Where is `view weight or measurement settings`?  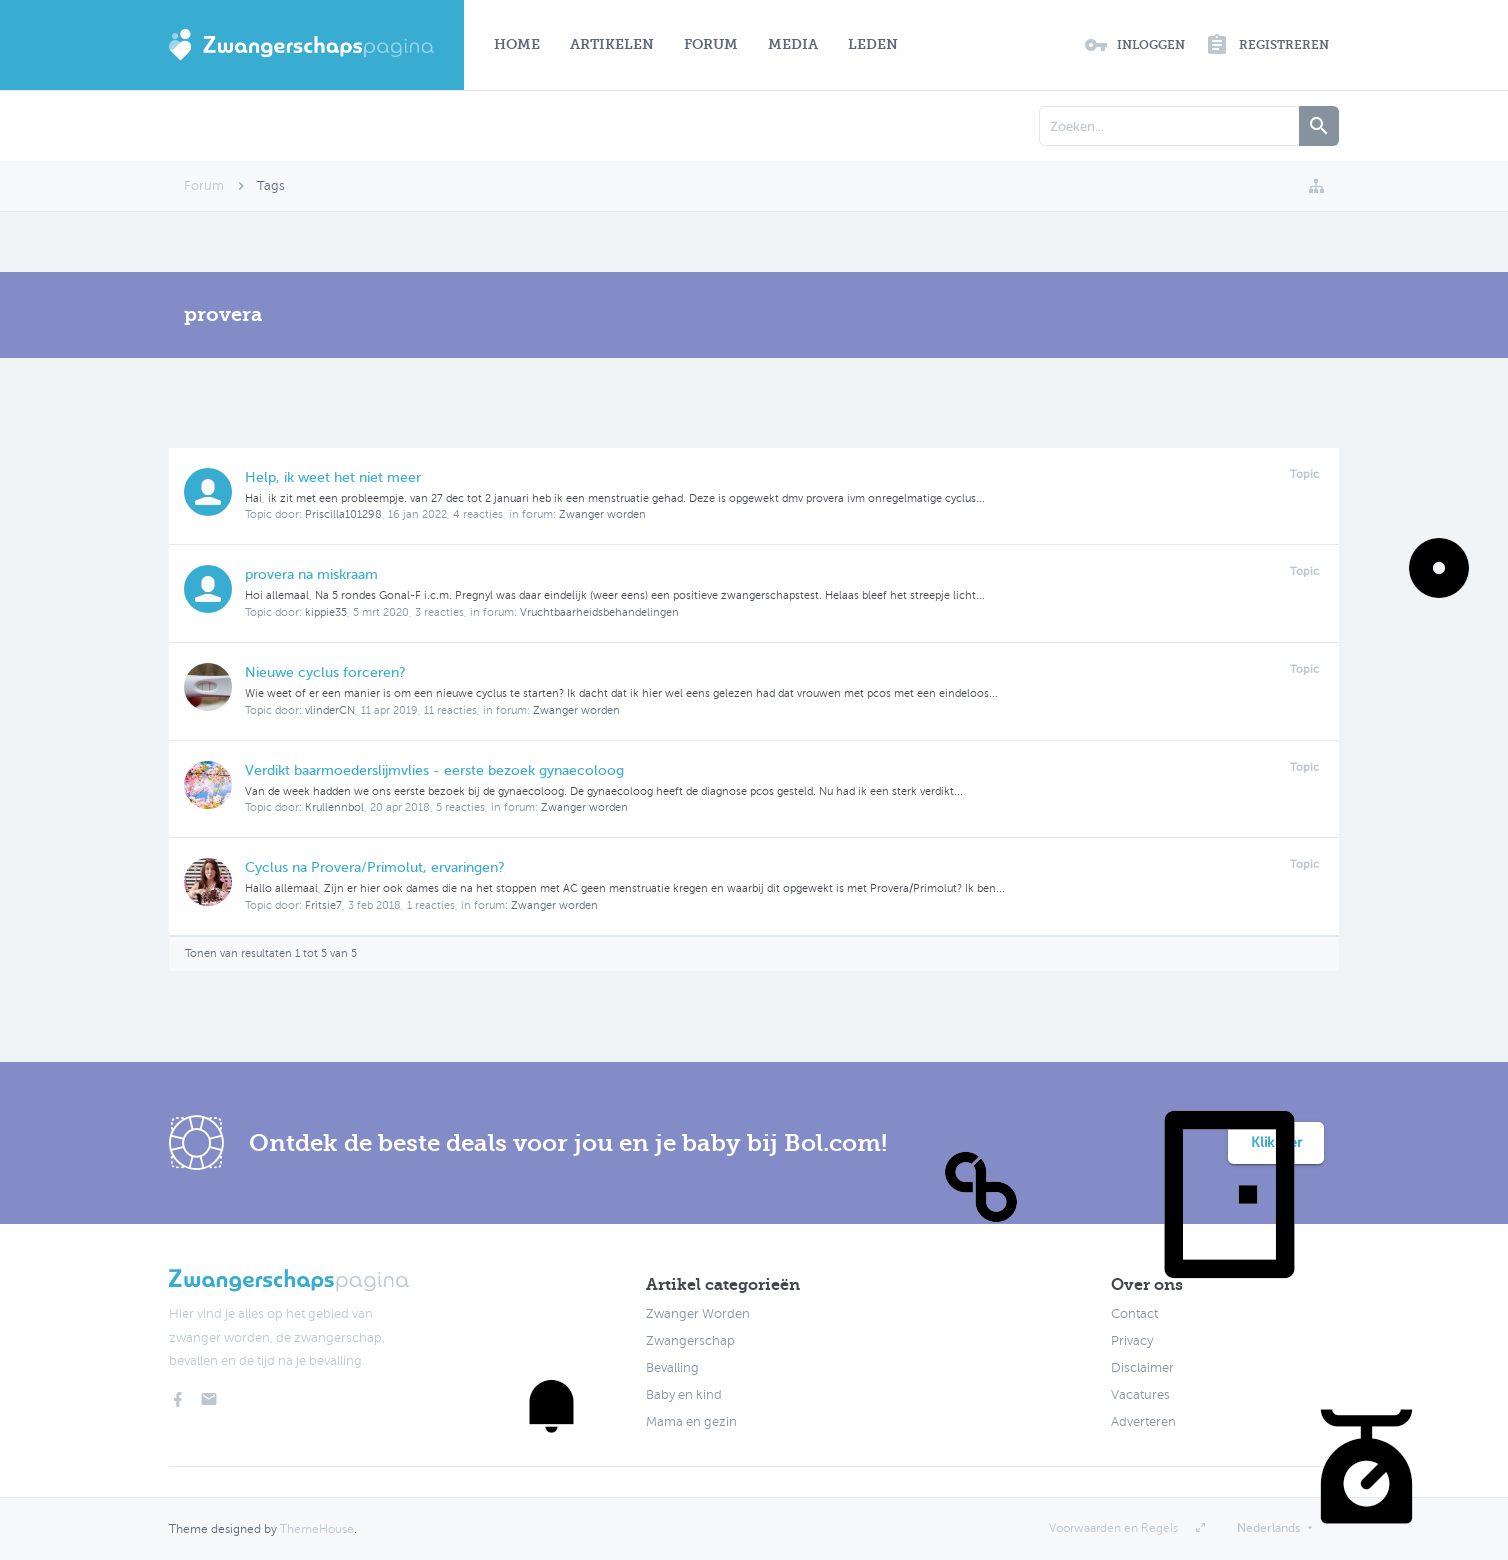
view weight or measurement settings is located at coordinates (1366, 1466).